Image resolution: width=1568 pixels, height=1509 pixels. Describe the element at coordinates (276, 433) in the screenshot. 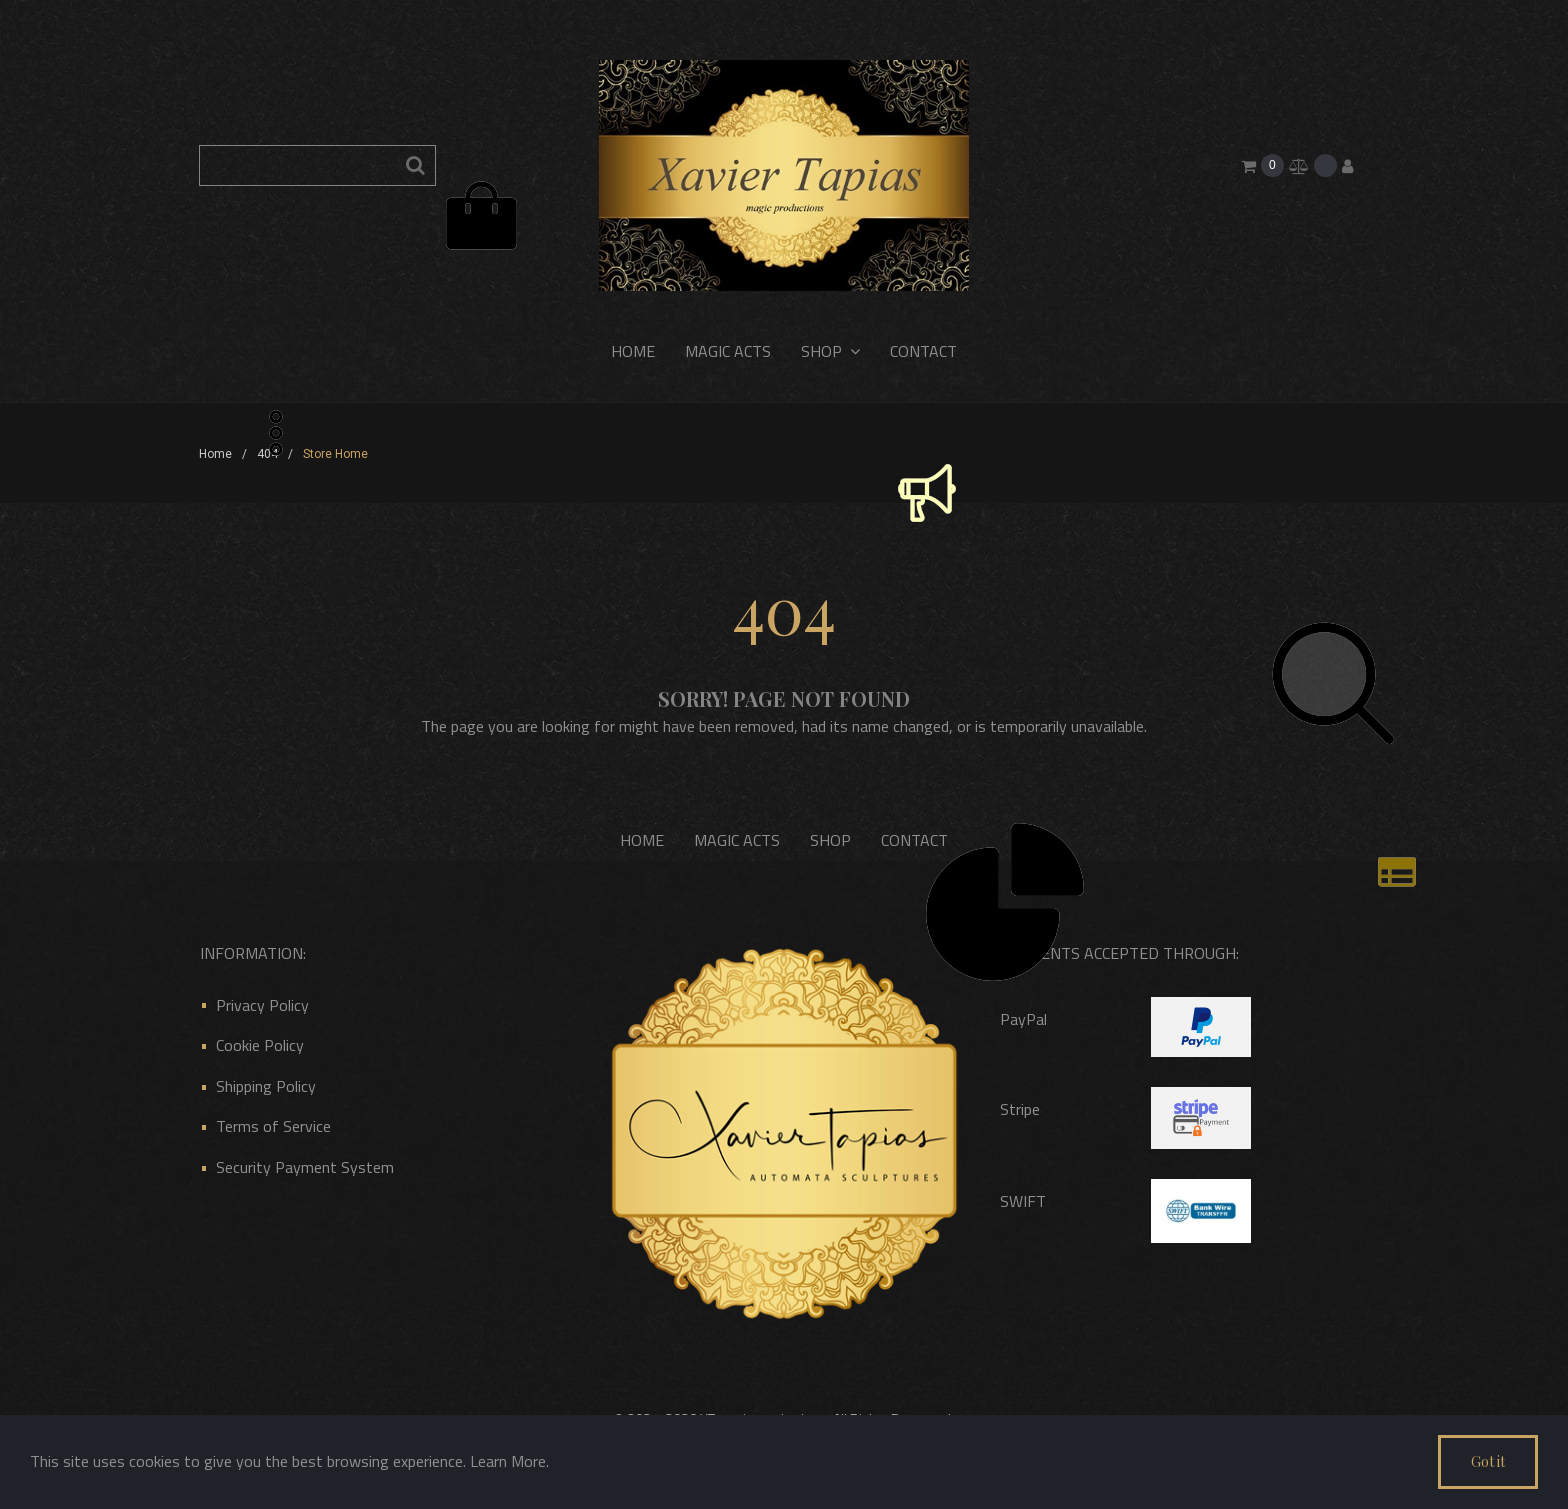

I see `open more options menu` at that location.